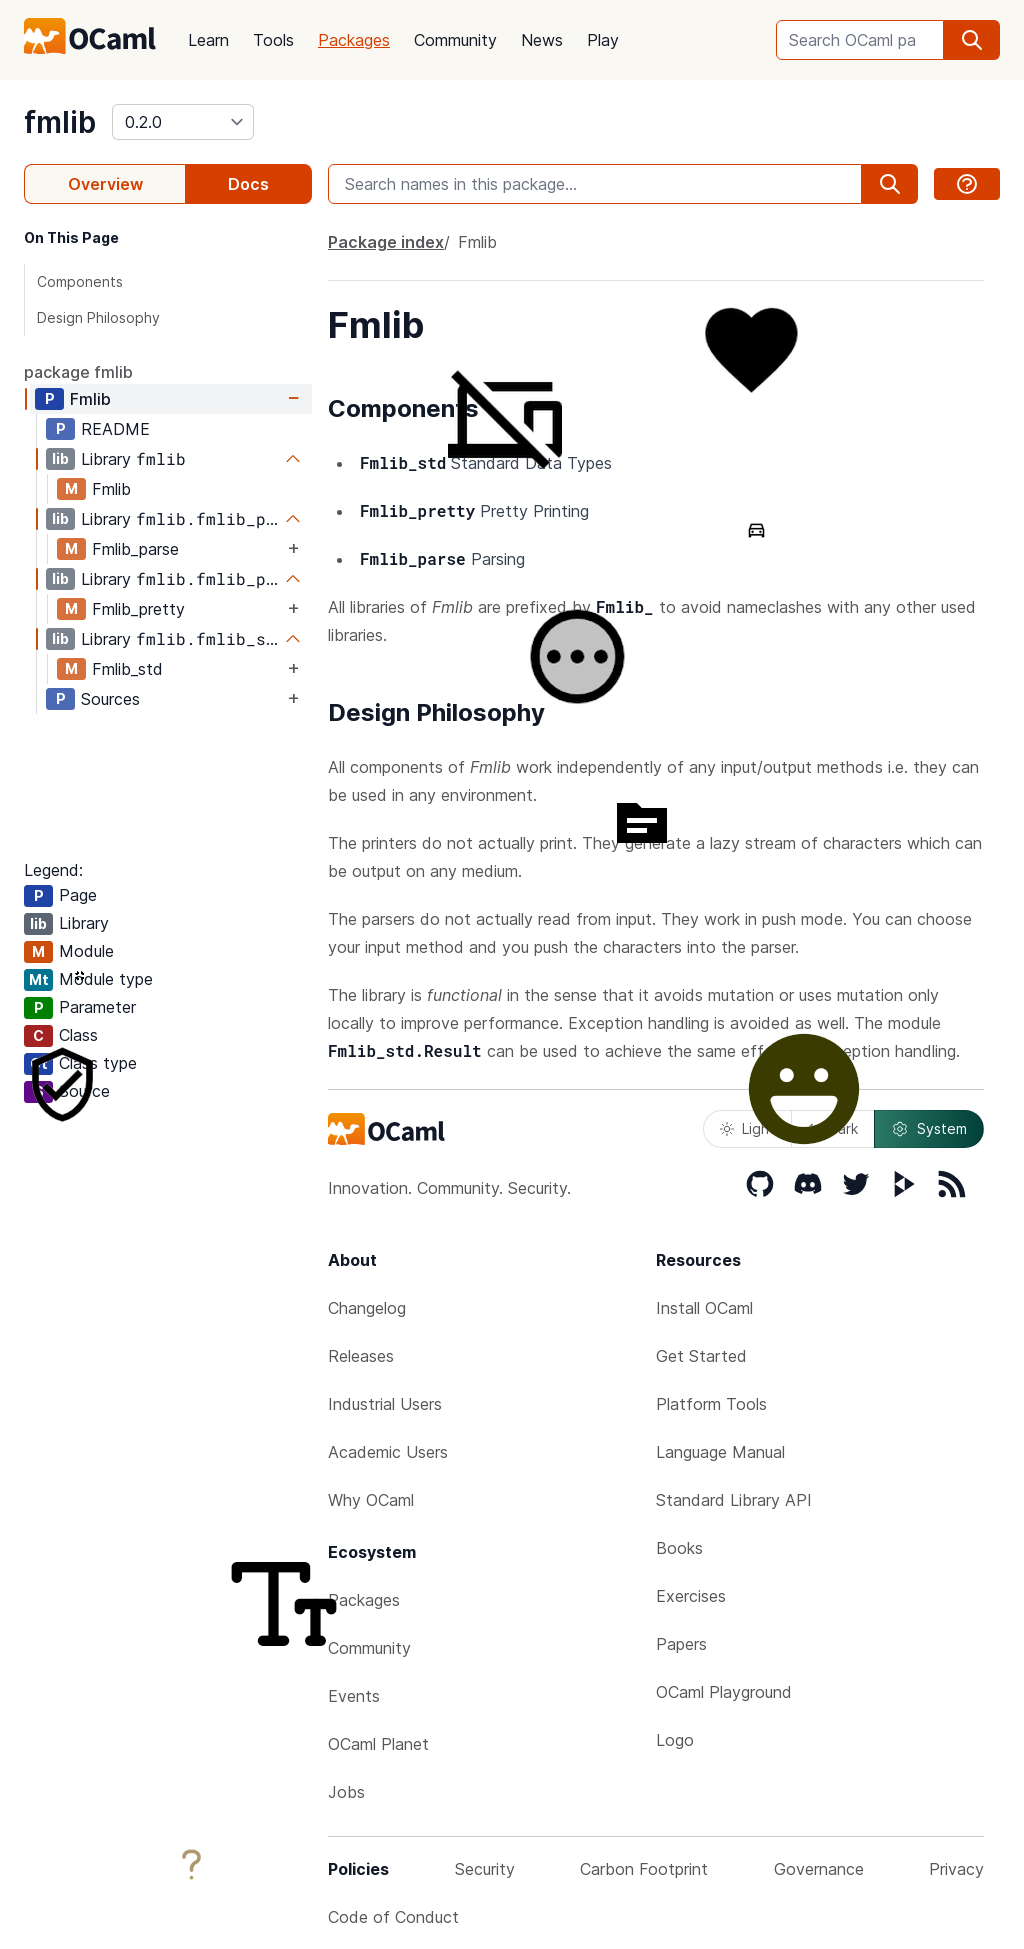 This screenshot has height=1949, width=1024. Describe the element at coordinates (505, 420) in the screenshot. I see `device connection unavailable or disabled` at that location.